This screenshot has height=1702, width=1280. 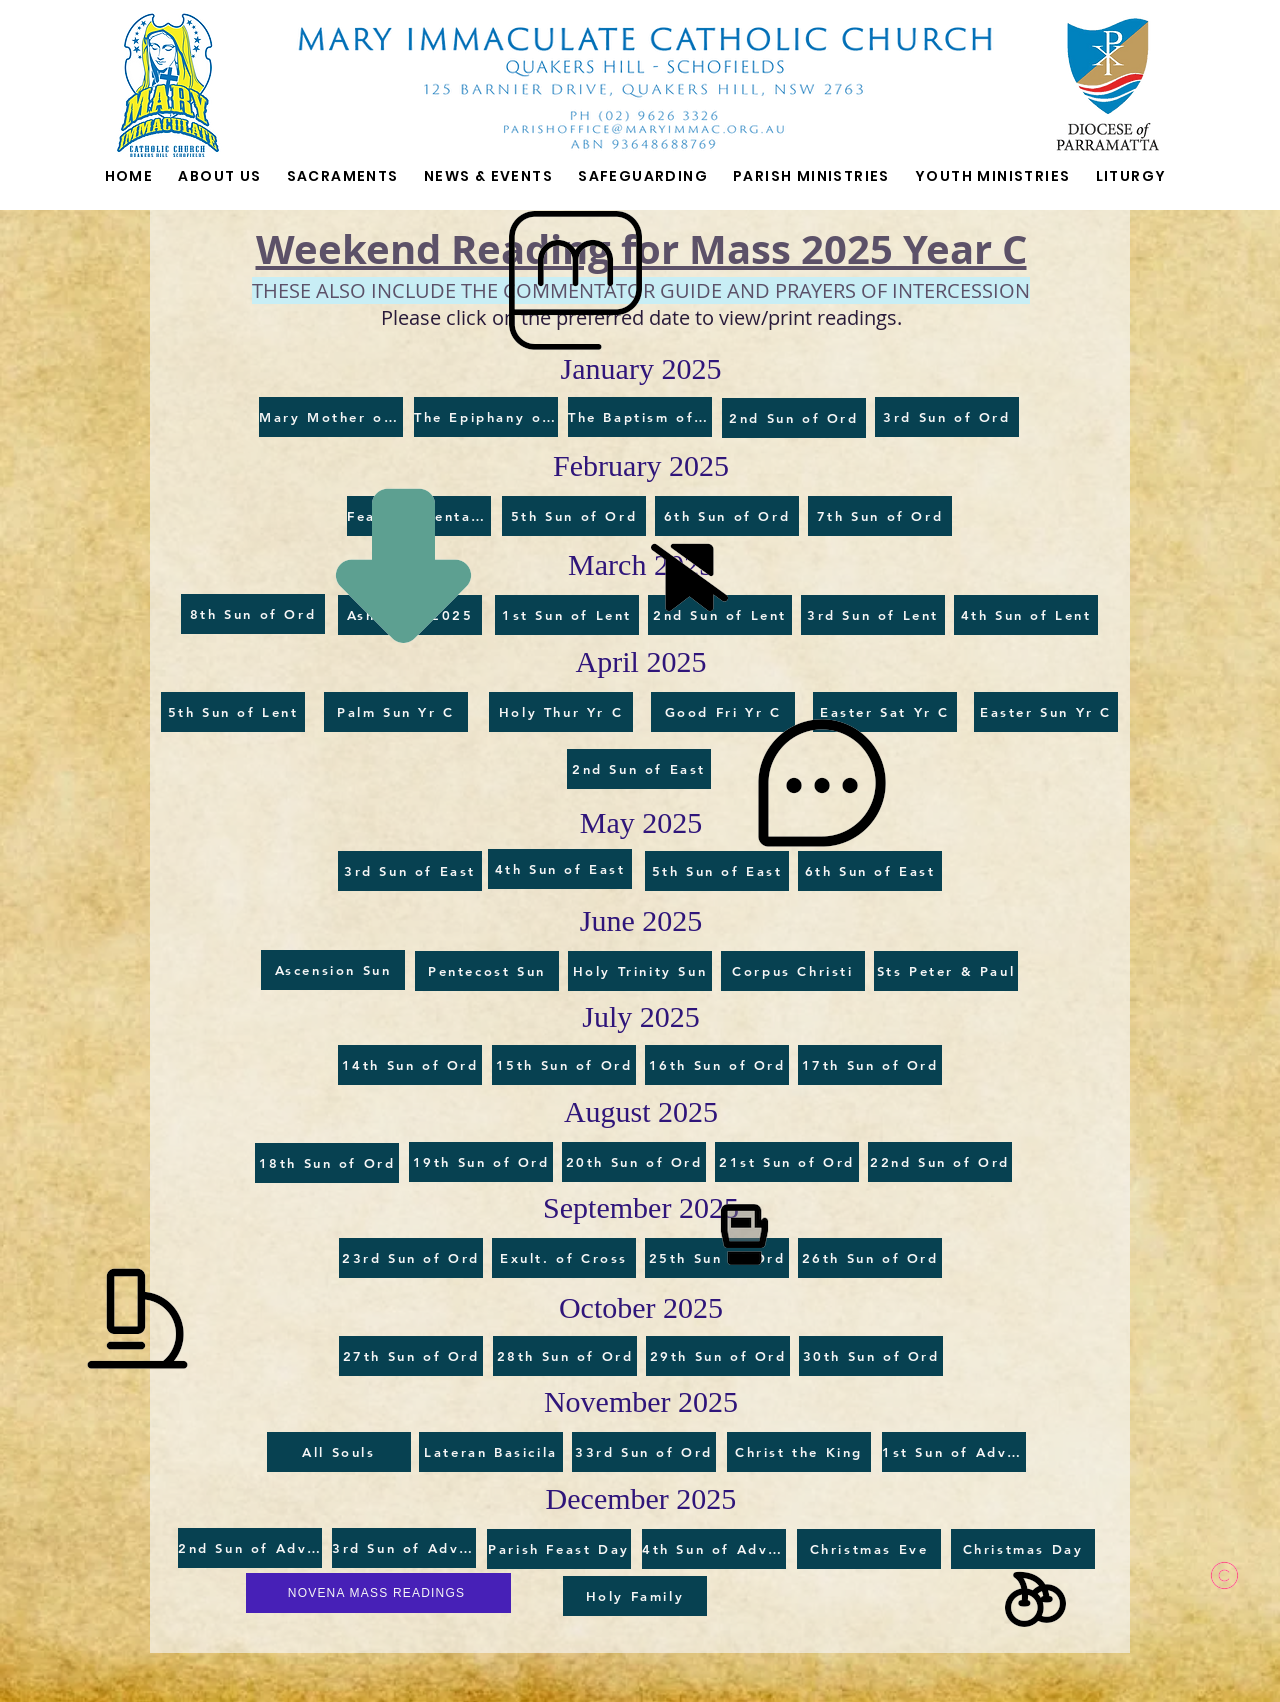 I want to click on open chat or messaging, so click(x=819, y=785).